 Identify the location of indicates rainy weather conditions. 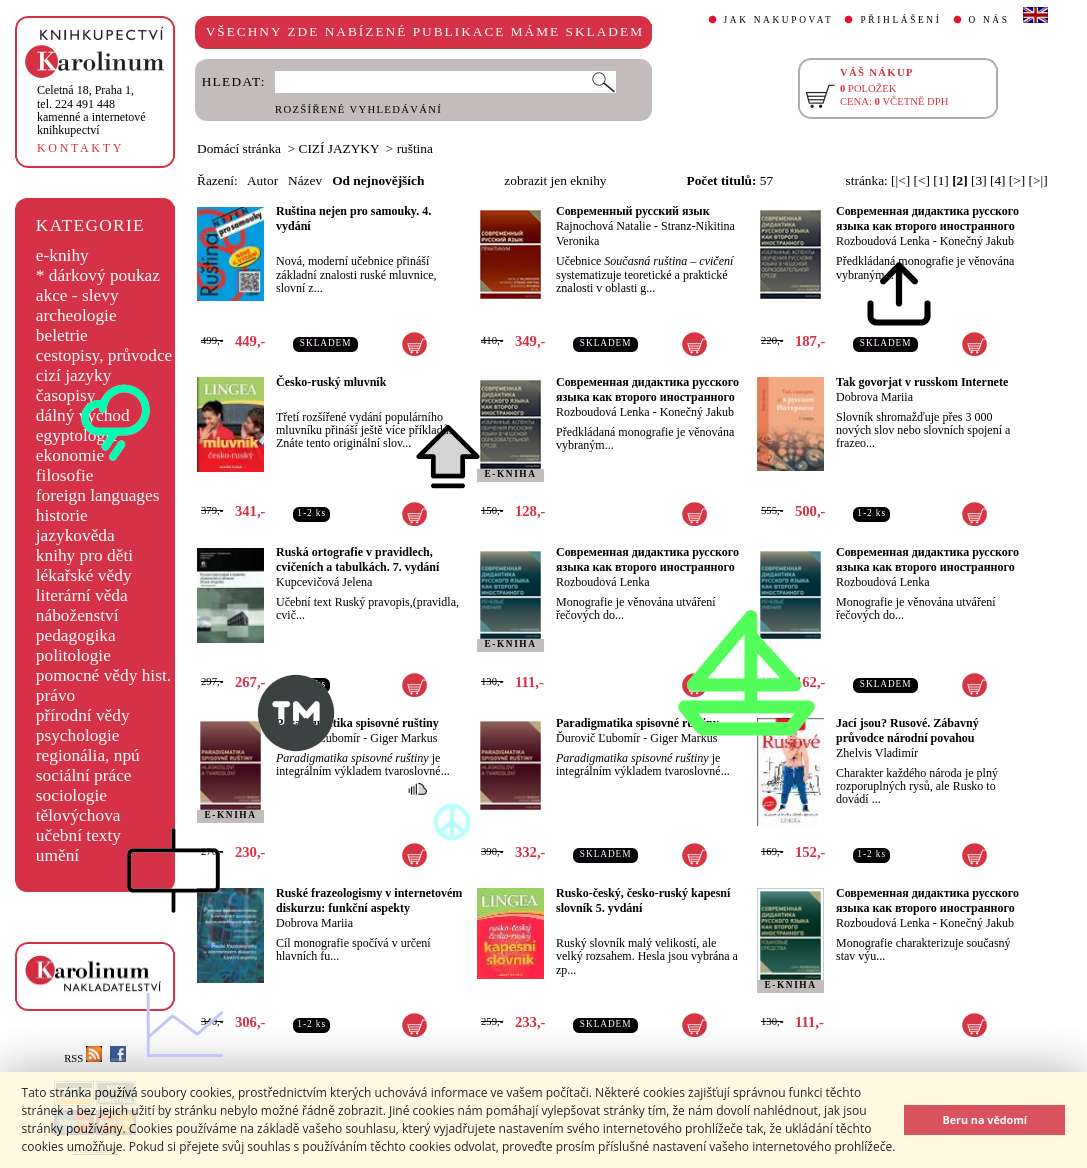
(115, 421).